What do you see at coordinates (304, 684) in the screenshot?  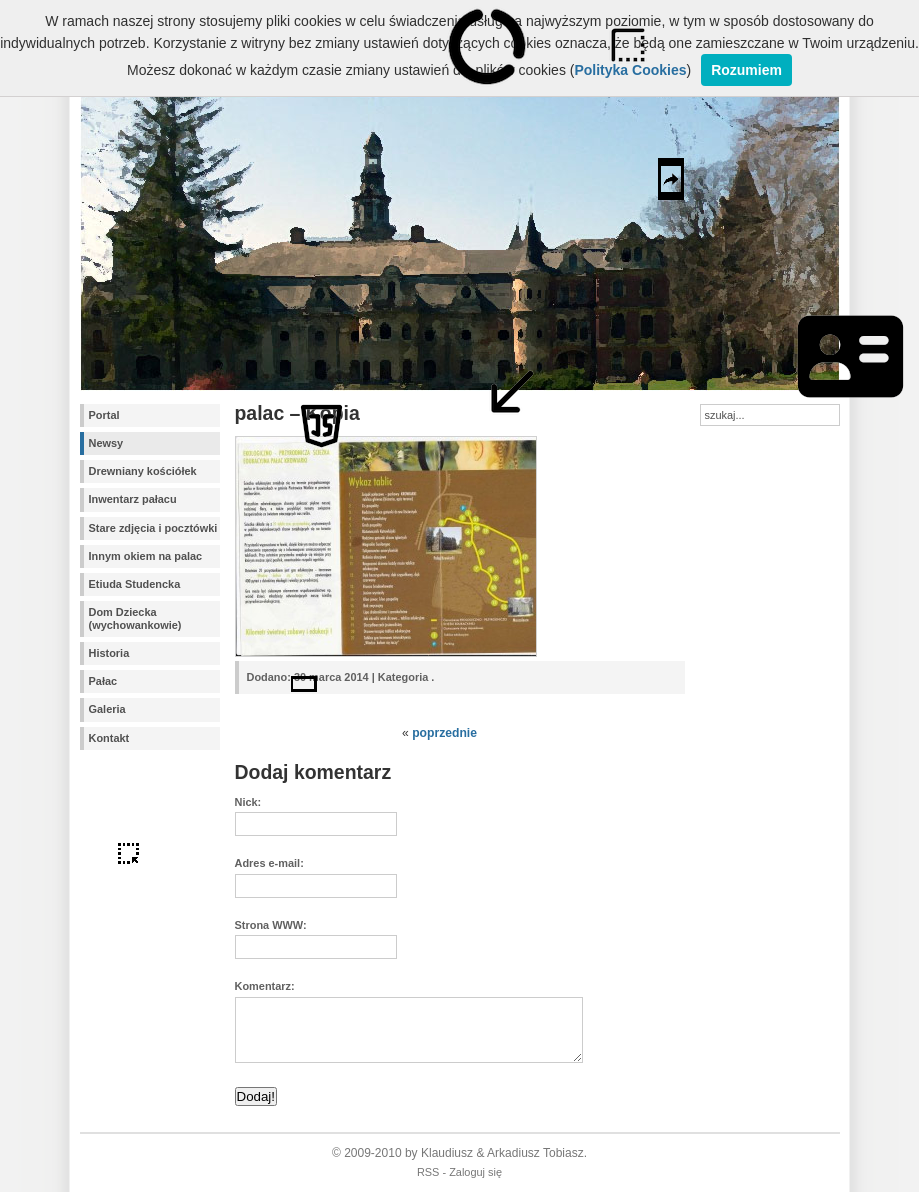 I see `crop image to 7:5 aspect ratio` at bounding box center [304, 684].